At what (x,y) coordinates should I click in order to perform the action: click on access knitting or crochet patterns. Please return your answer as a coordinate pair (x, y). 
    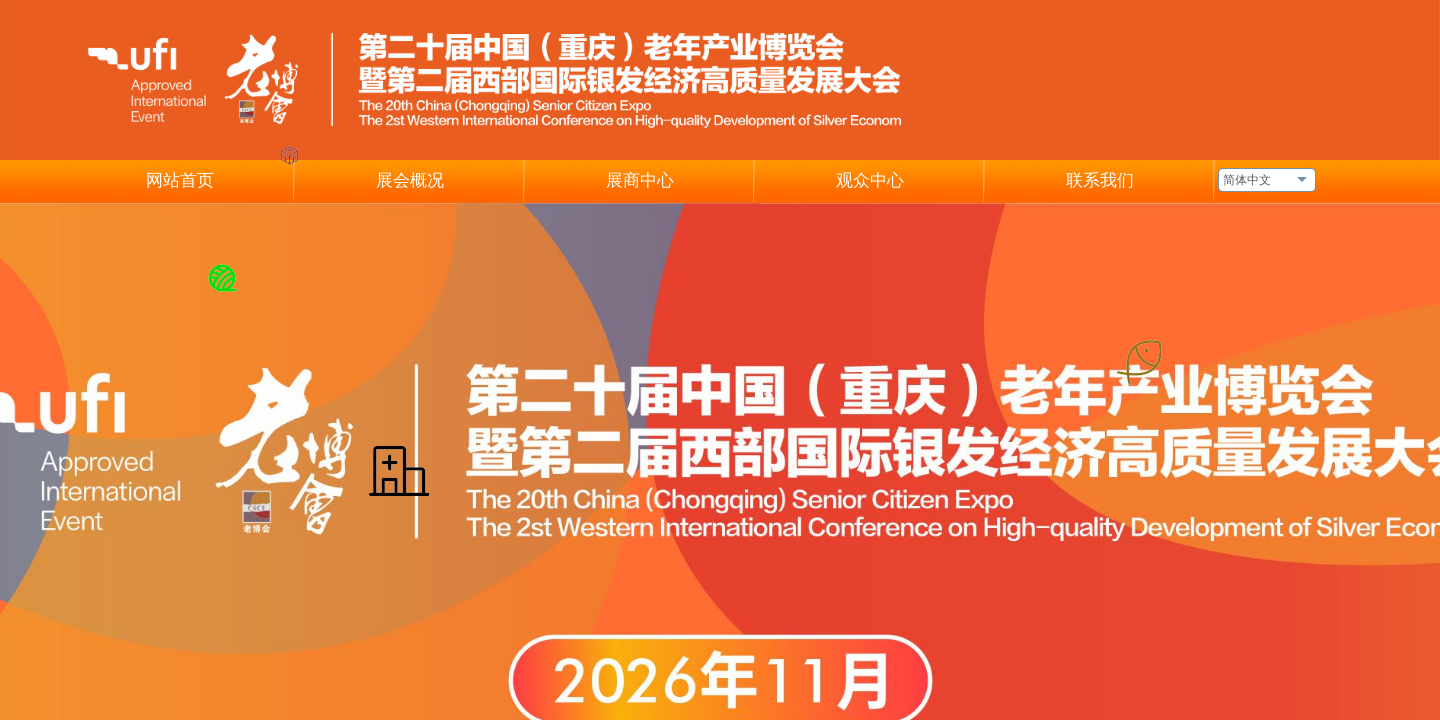
    Looking at the image, I should click on (222, 278).